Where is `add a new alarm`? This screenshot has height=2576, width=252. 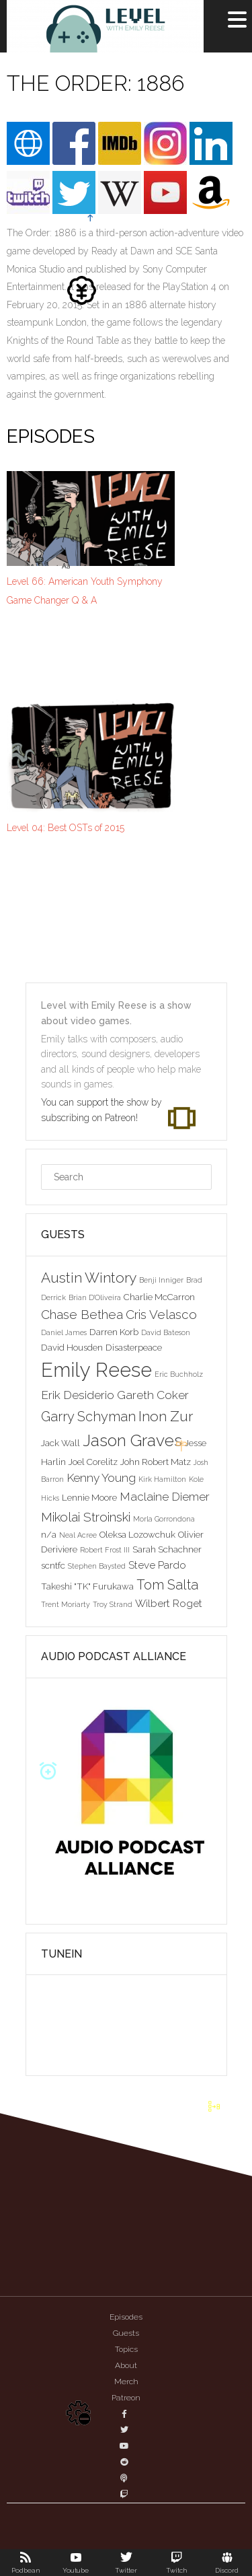
add a new alarm is located at coordinates (48, 1770).